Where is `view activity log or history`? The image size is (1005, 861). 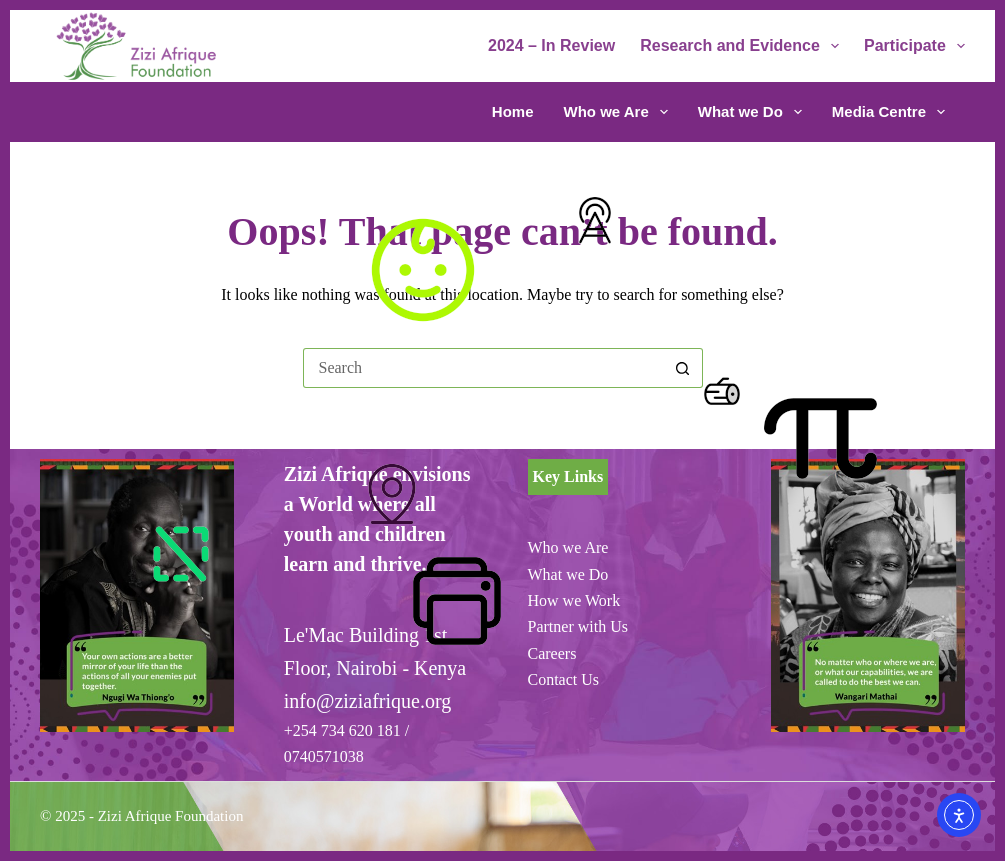 view activity log or history is located at coordinates (722, 393).